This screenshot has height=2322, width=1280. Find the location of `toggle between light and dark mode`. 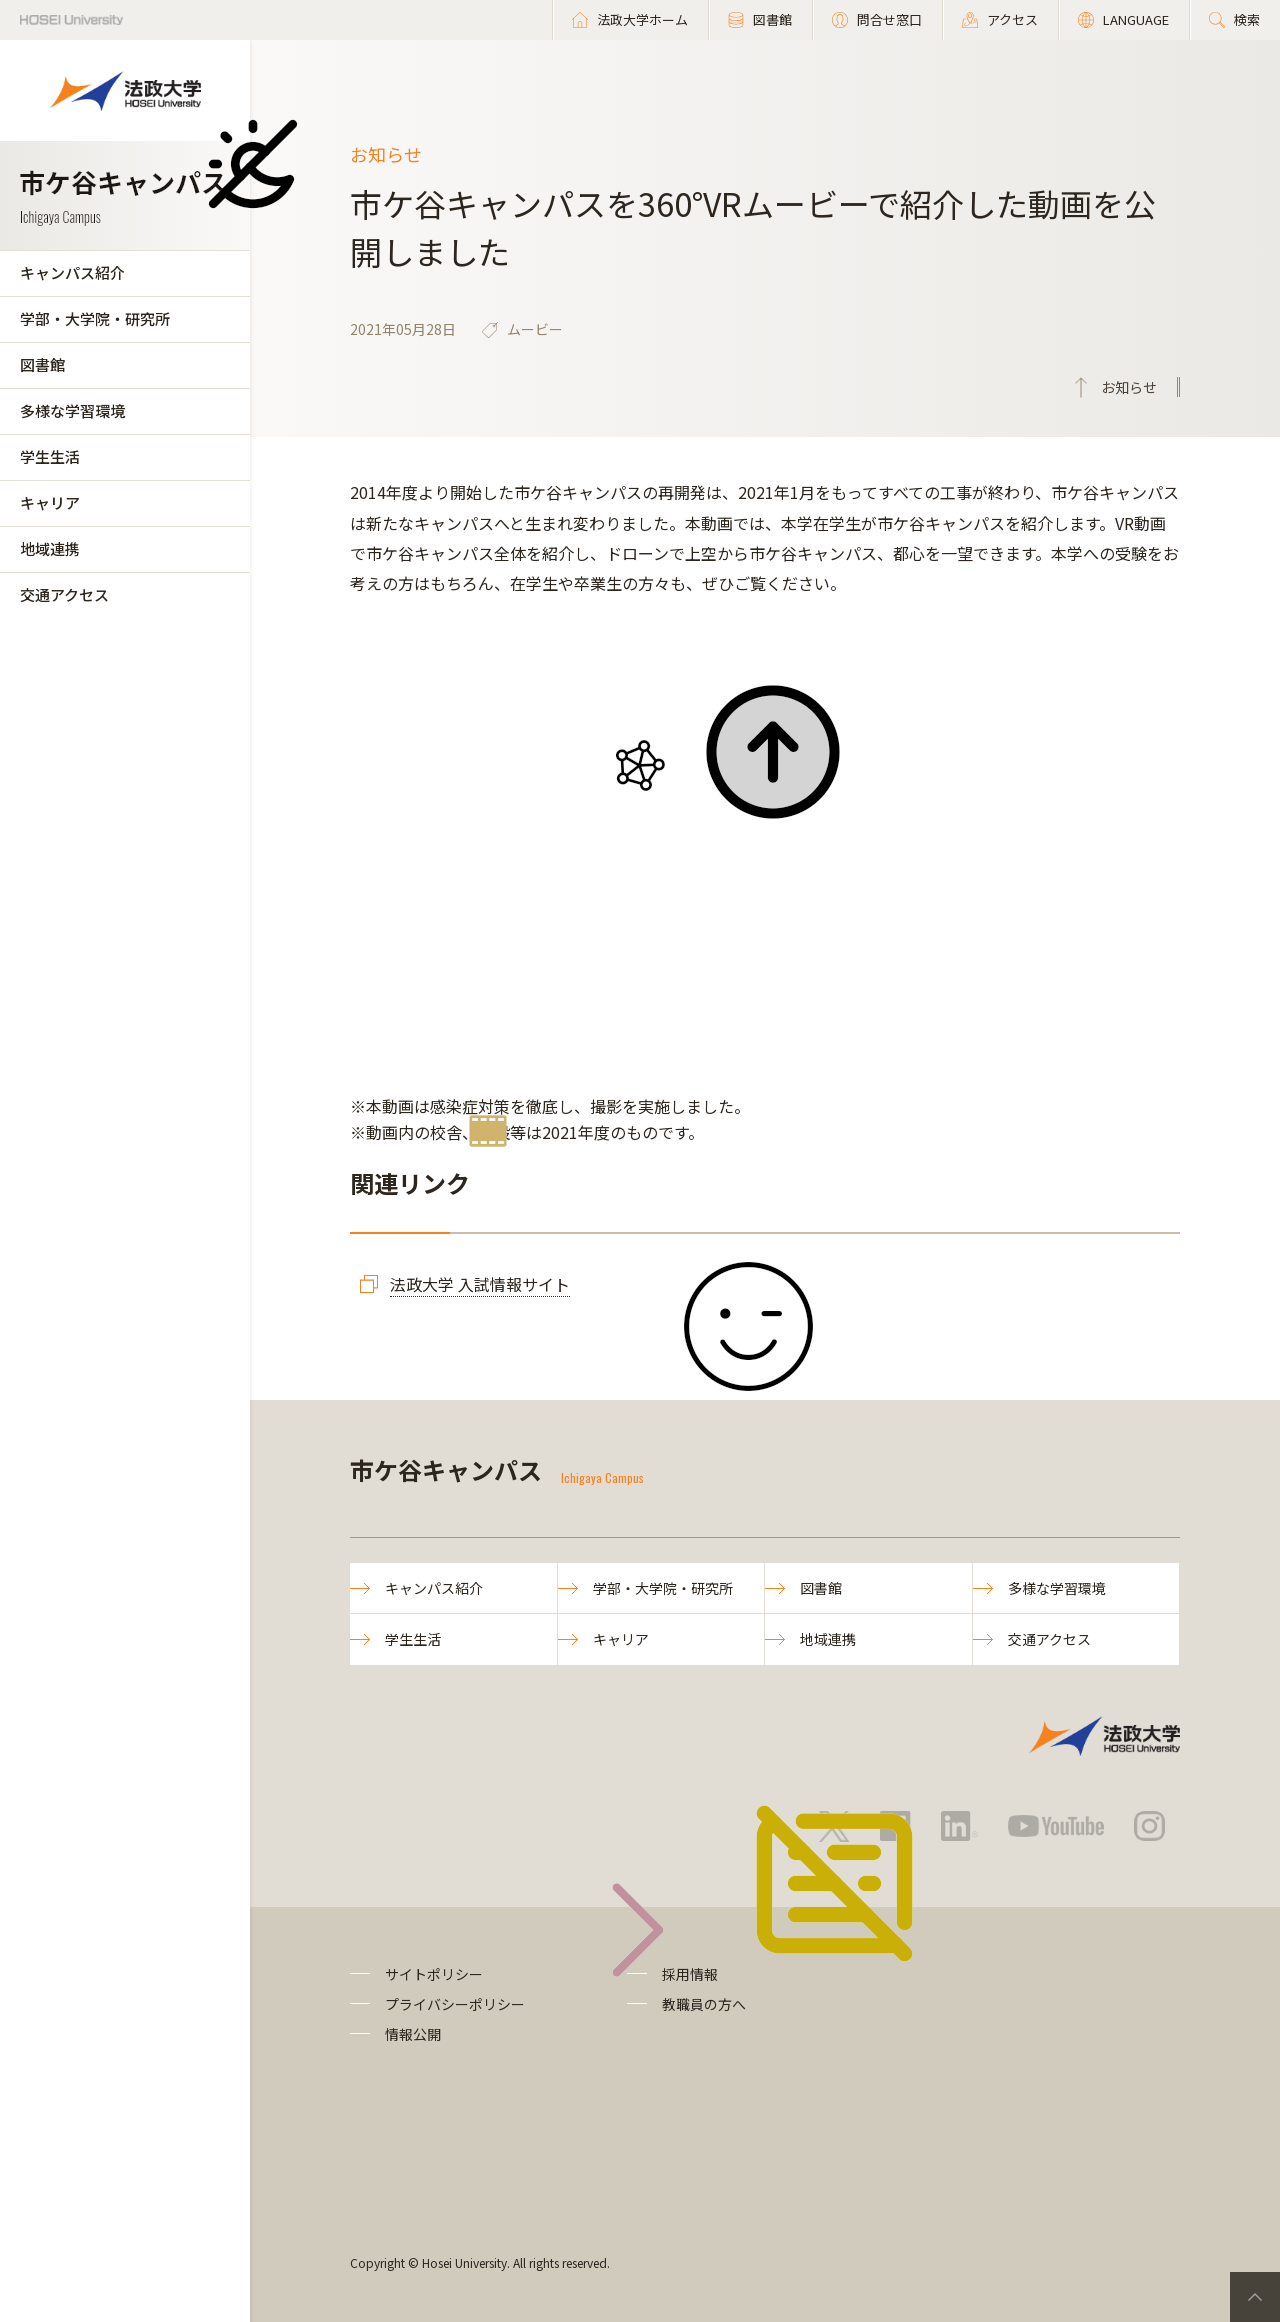

toggle between light and dark mode is located at coordinates (253, 164).